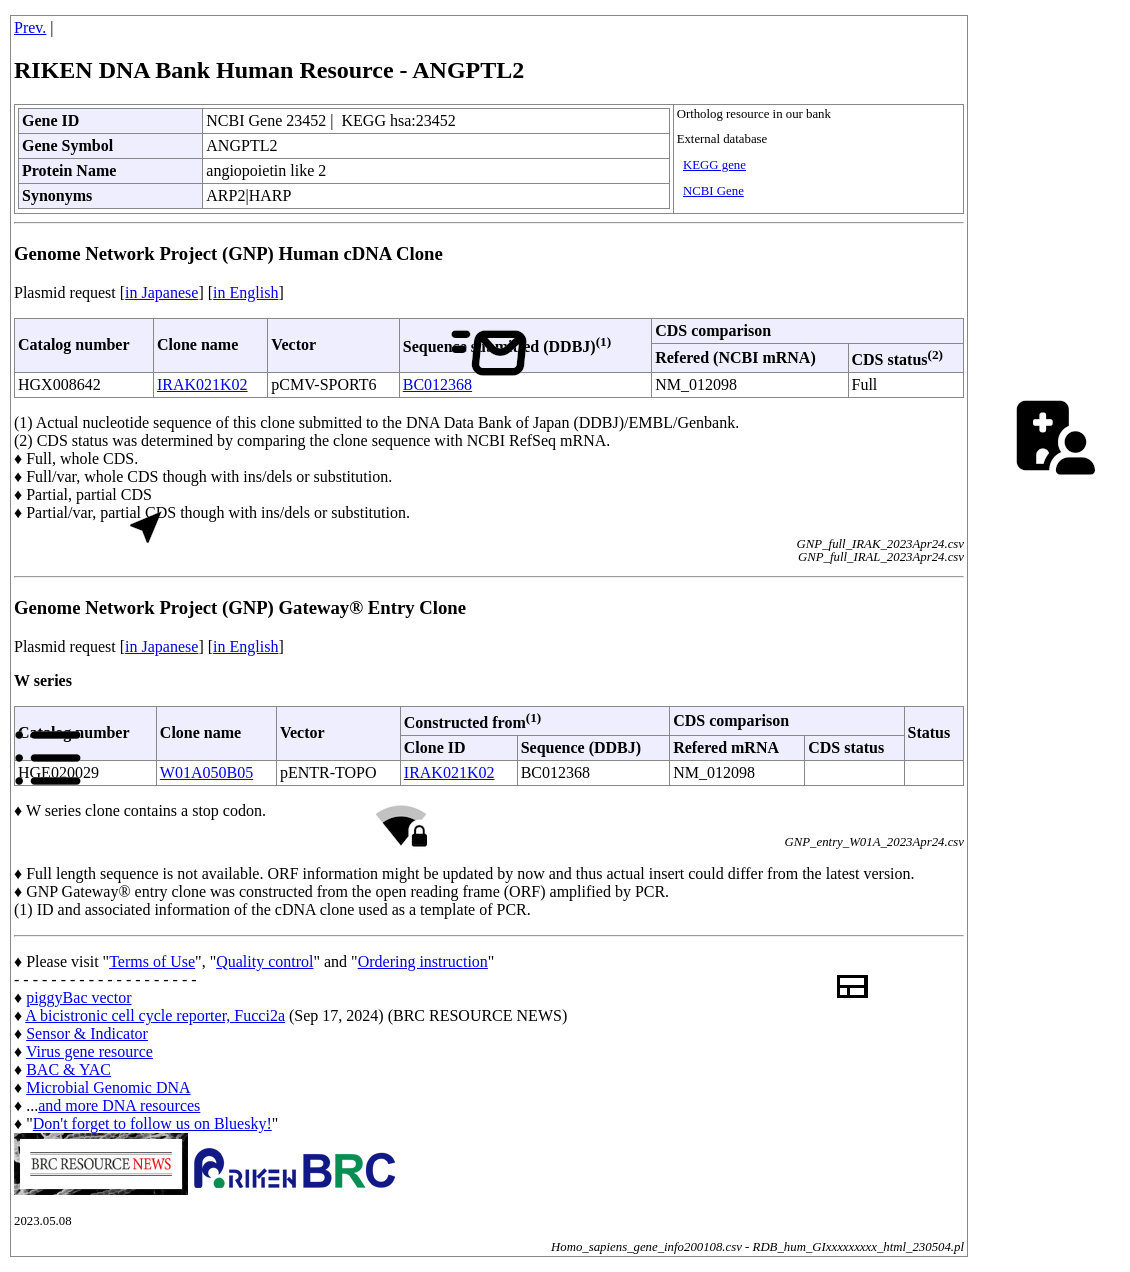 The image size is (1130, 1272). I want to click on view items in list format, so click(46, 758).